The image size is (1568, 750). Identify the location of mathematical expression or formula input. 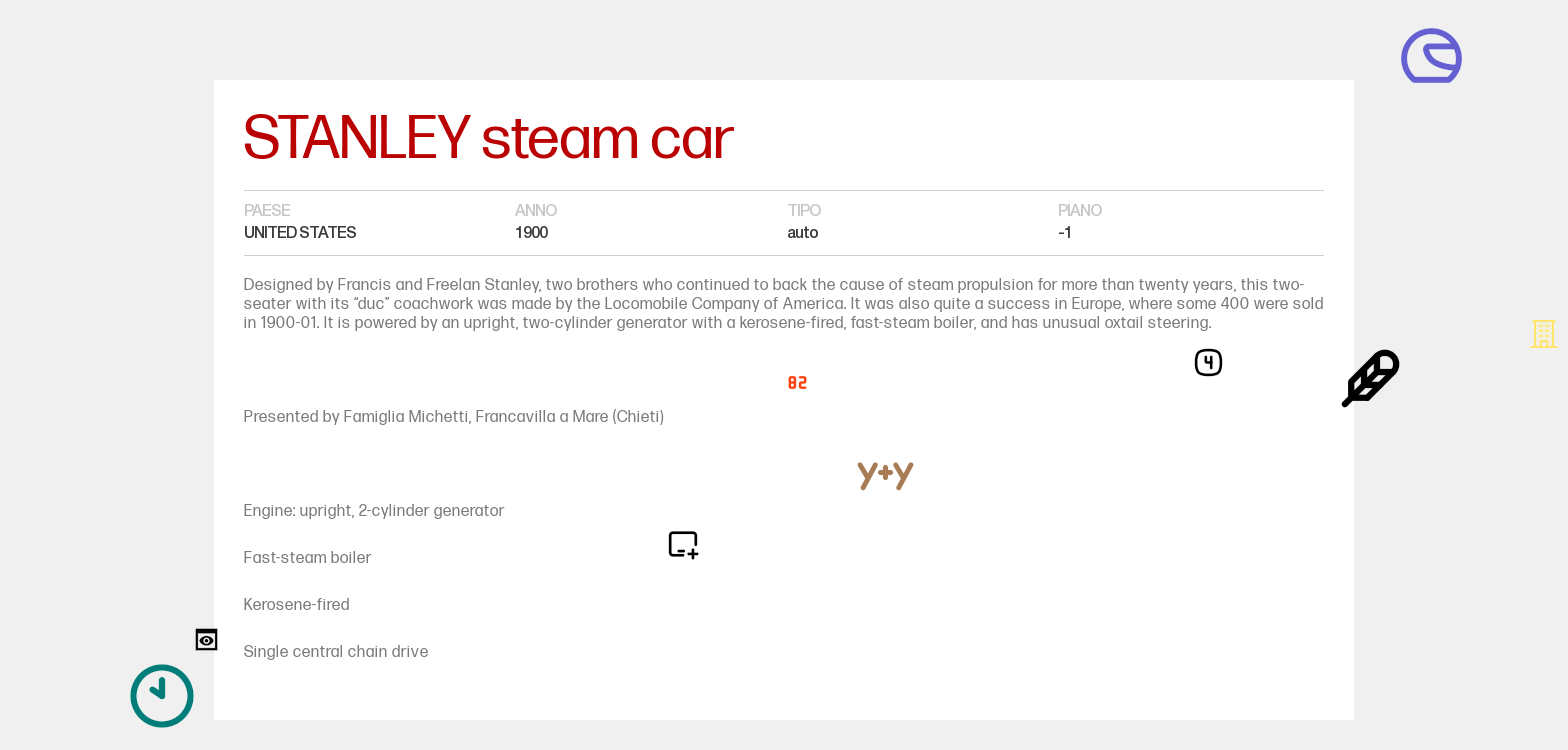
(885, 472).